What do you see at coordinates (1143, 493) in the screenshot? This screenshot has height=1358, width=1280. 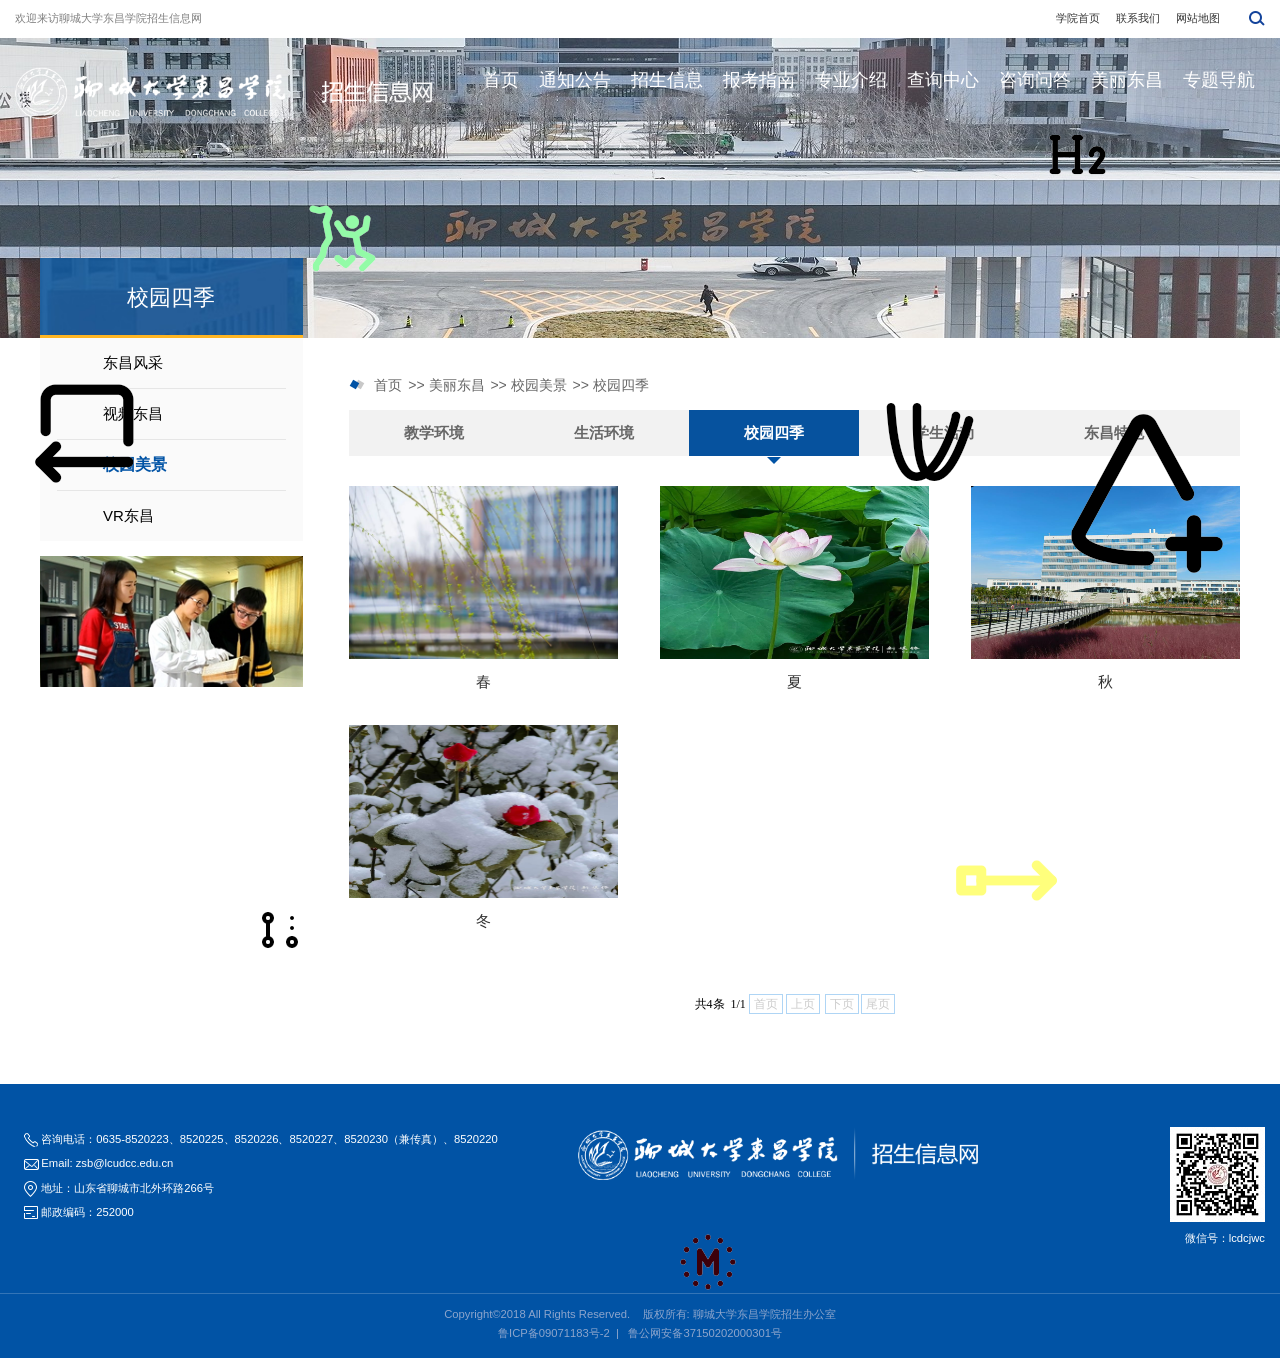 I see `add a new cone or marker` at bounding box center [1143, 493].